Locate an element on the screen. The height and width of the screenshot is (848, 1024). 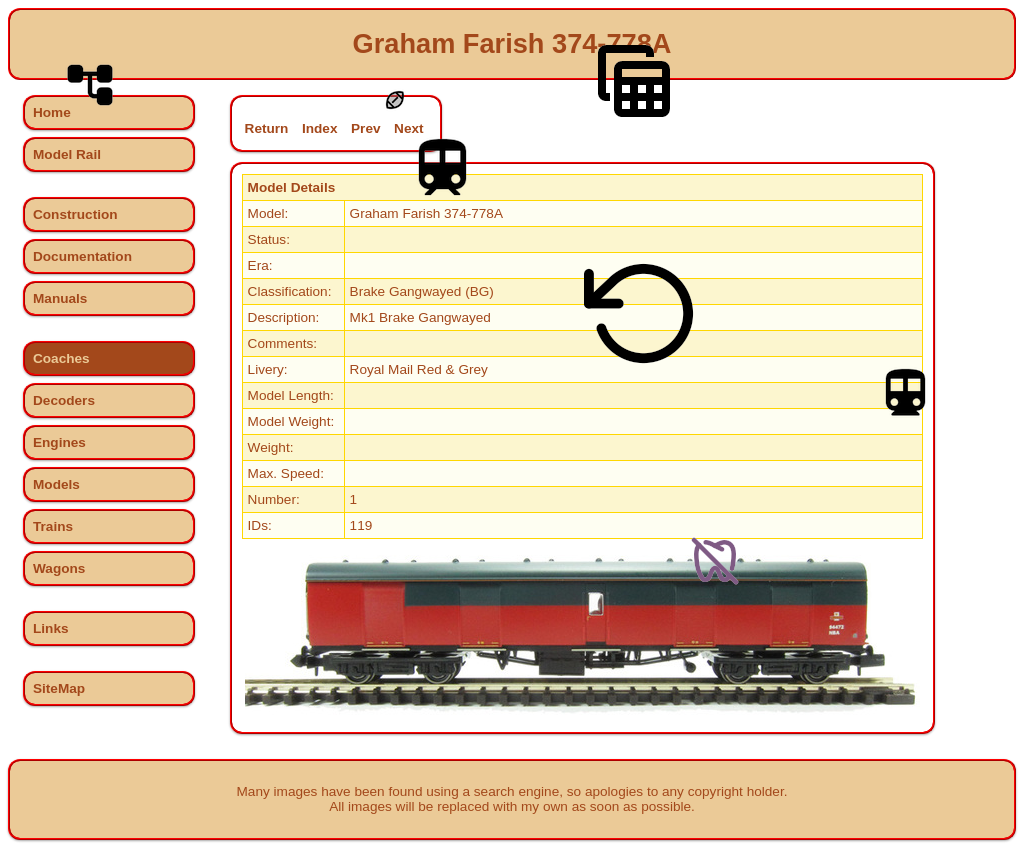
switch to table or grid view is located at coordinates (634, 81).